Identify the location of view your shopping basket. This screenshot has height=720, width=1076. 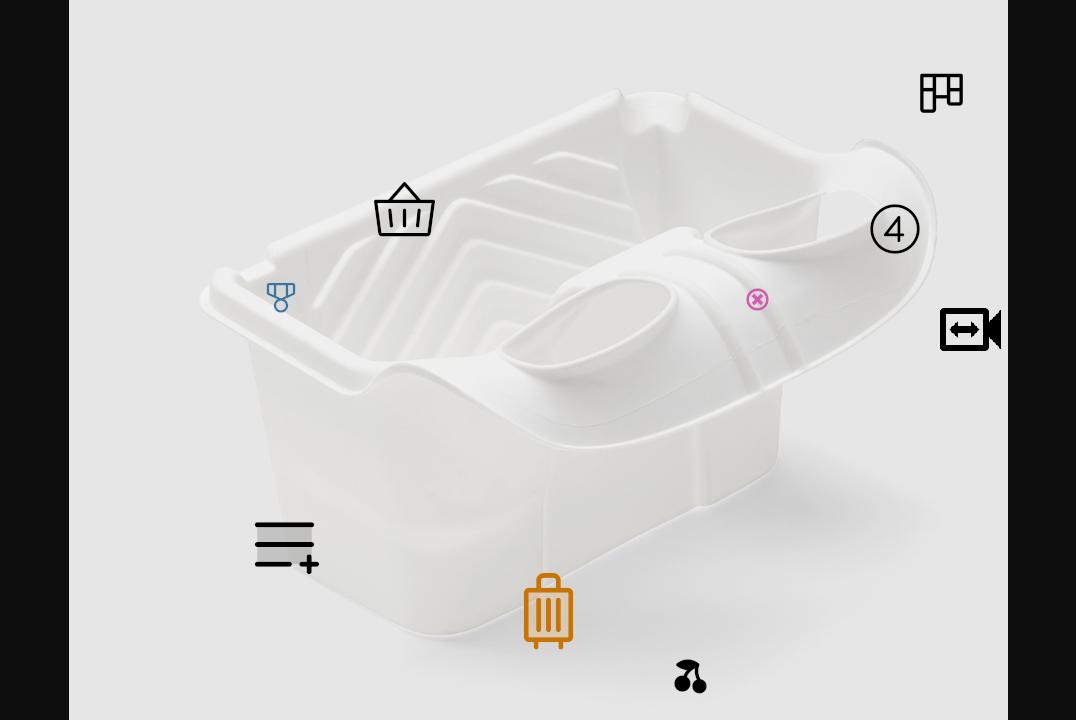
(404, 212).